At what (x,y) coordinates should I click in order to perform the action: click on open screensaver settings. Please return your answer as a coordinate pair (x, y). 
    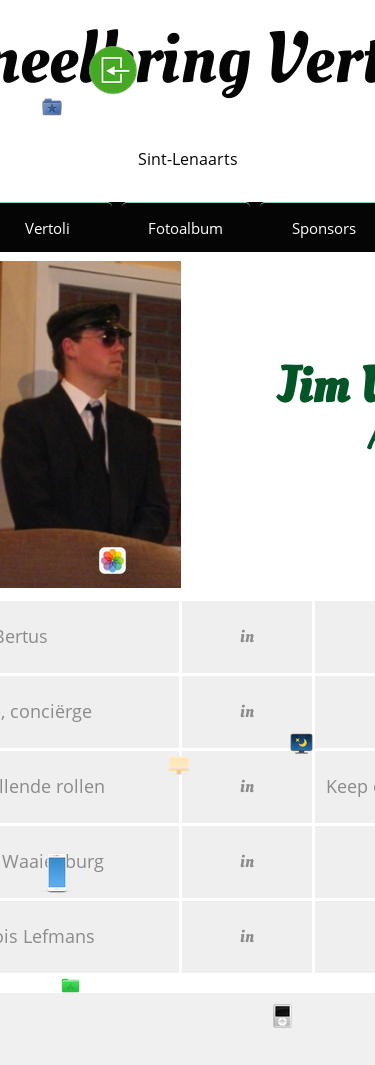
    Looking at the image, I should click on (301, 743).